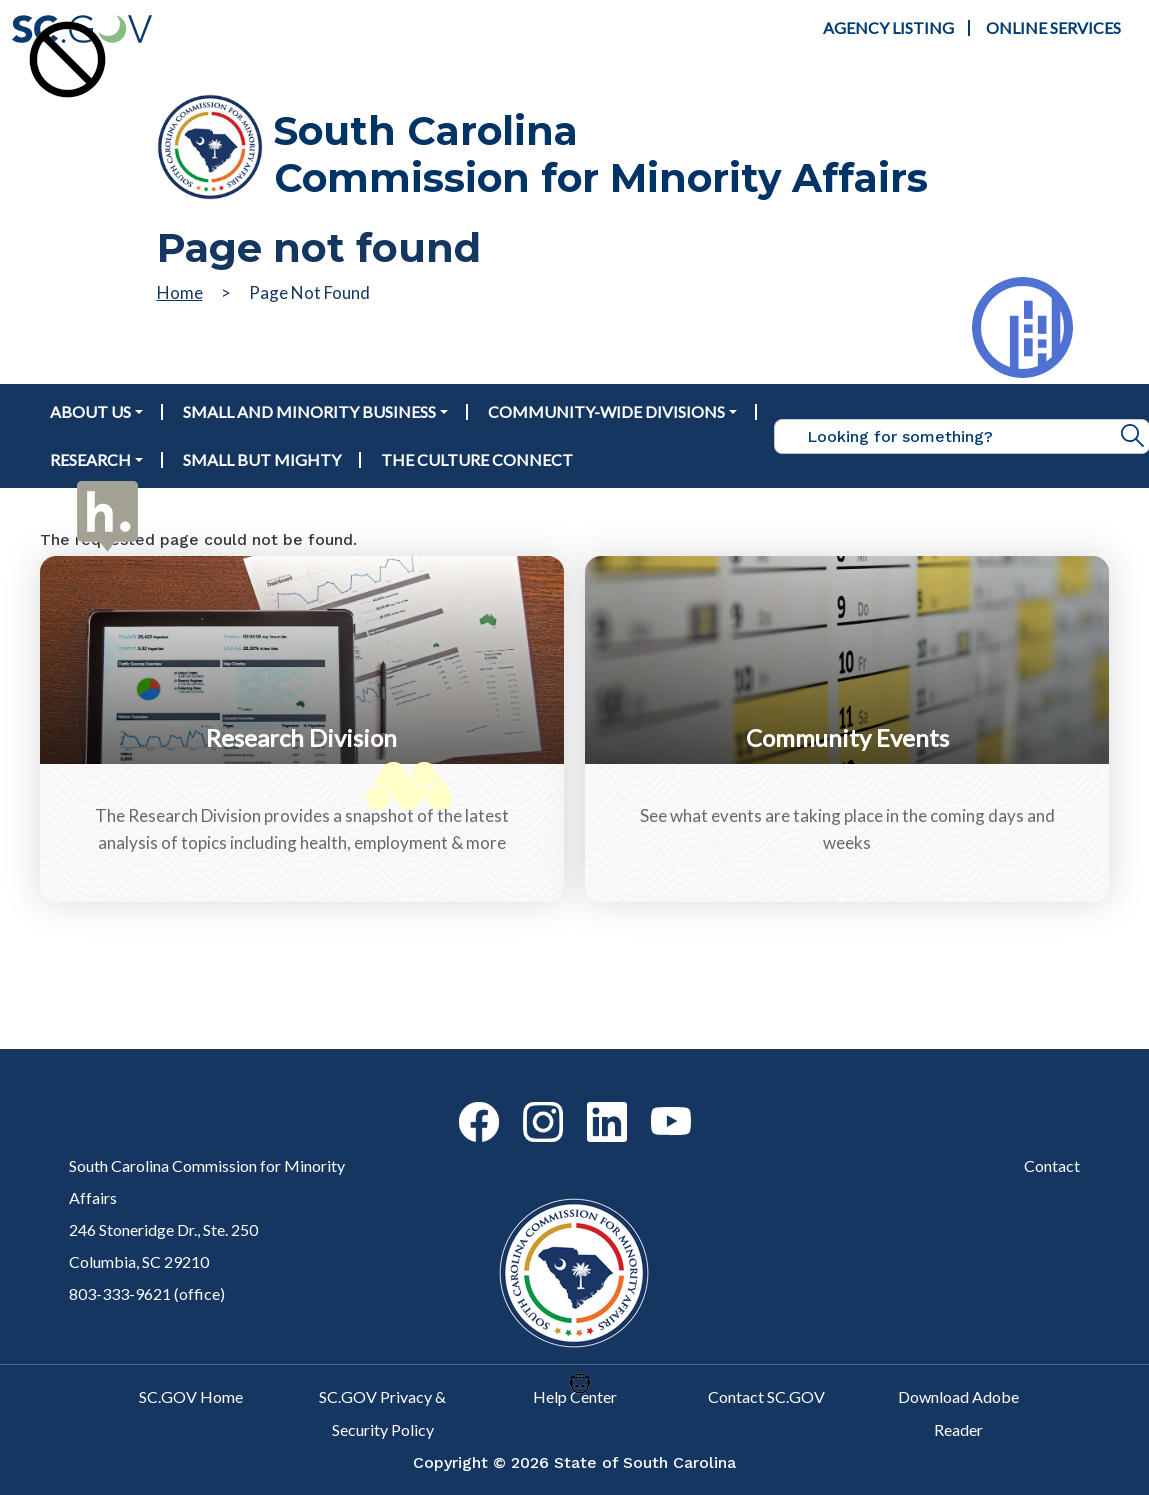 This screenshot has width=1149, height=1495. Describe the element at coordinates (67, 59) in the screenshot. I see `indicates a blocked or restricted action` at that location.